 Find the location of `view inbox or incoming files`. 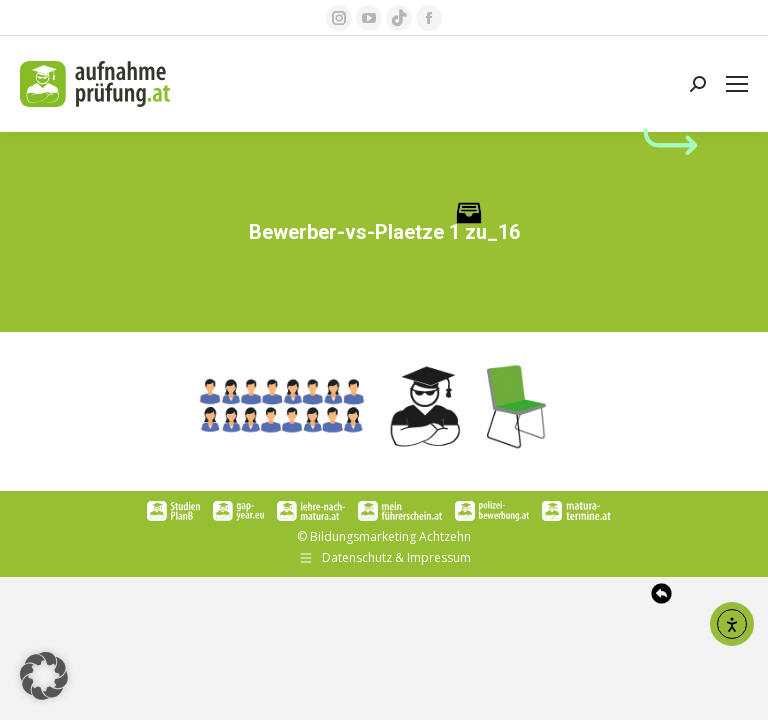

view inbox or incoming files is located at coordinates (469, 213).